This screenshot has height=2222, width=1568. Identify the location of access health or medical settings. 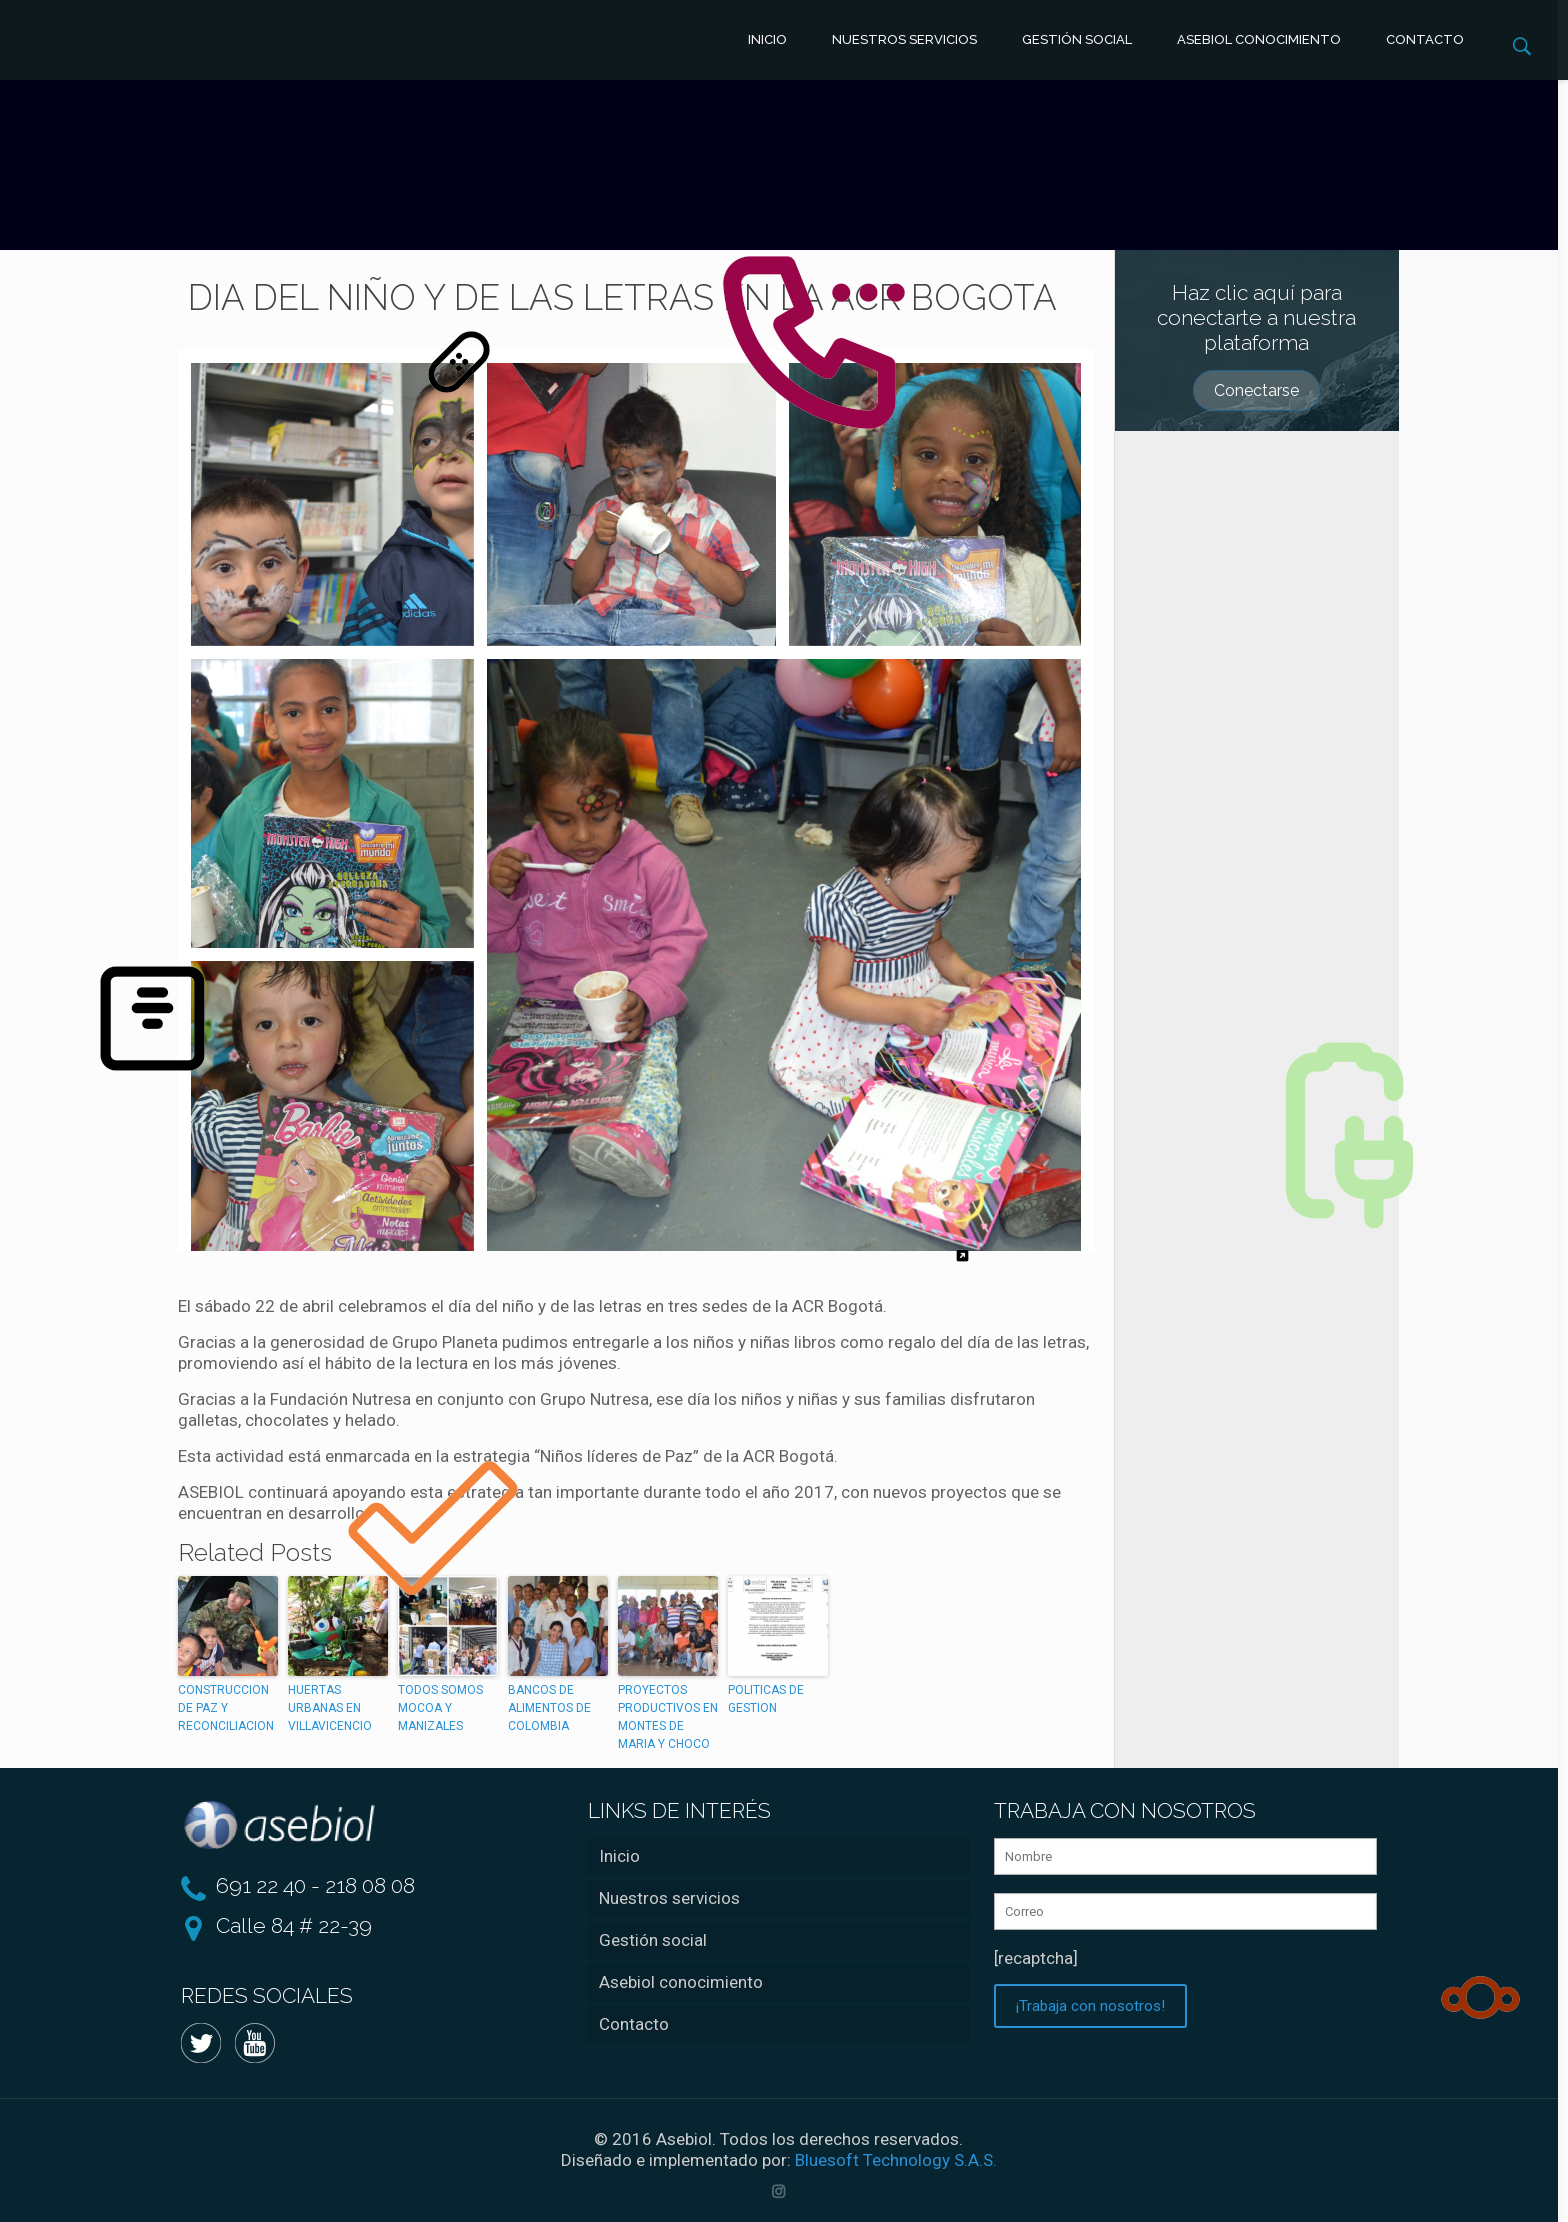
(459, 362).